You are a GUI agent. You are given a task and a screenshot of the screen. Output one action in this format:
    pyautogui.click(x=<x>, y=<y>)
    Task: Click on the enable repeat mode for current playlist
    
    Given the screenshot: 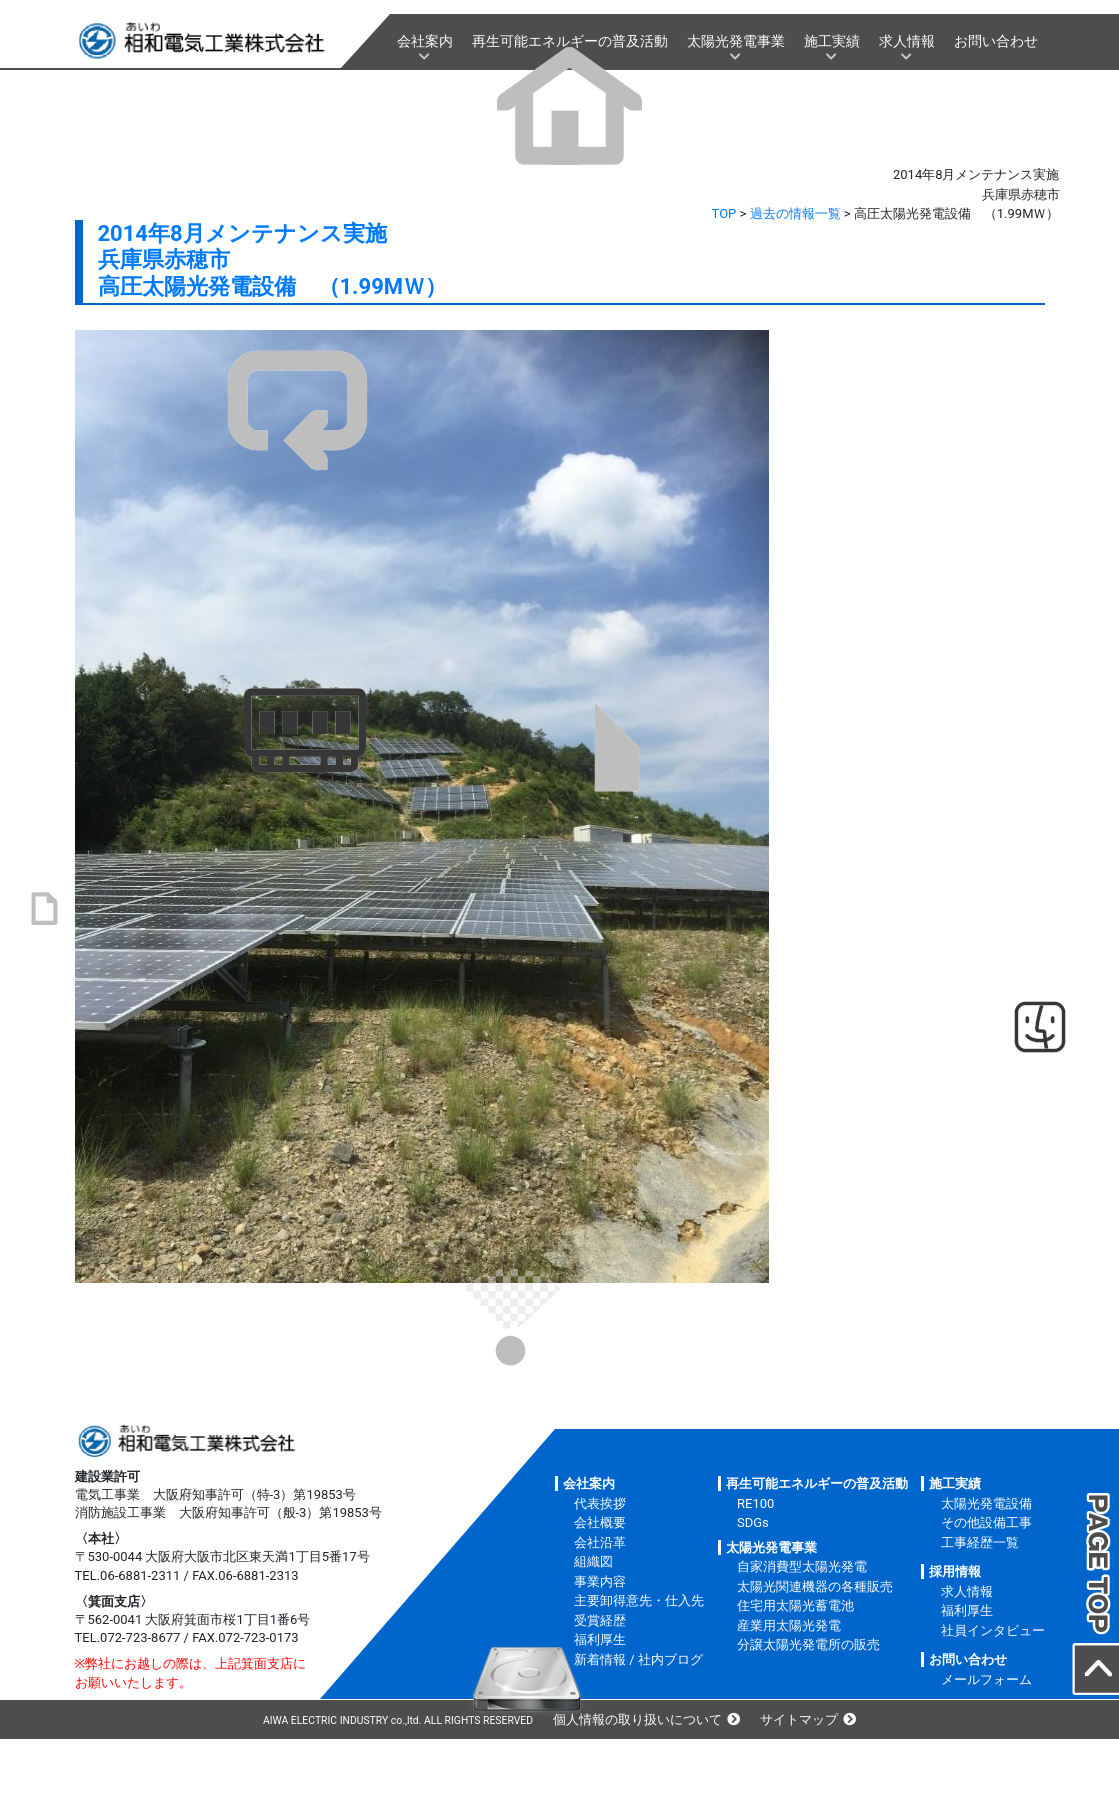 What is the action you would take?
    pyautogui.click(x=297, y=400)
    